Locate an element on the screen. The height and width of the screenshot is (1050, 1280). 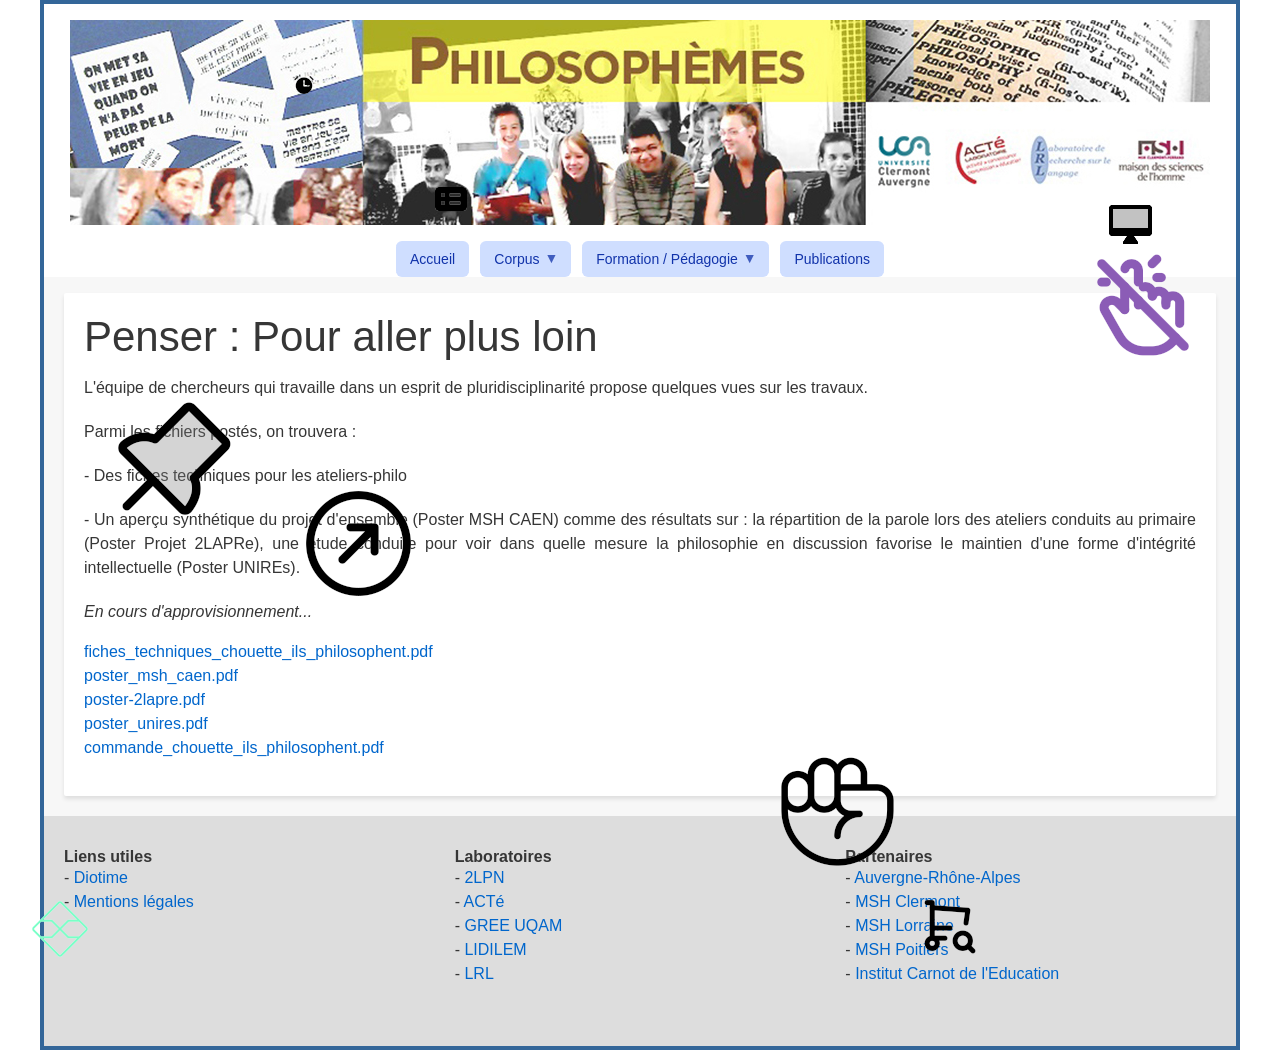
view list or menu items is located at coordinates (451, 199).